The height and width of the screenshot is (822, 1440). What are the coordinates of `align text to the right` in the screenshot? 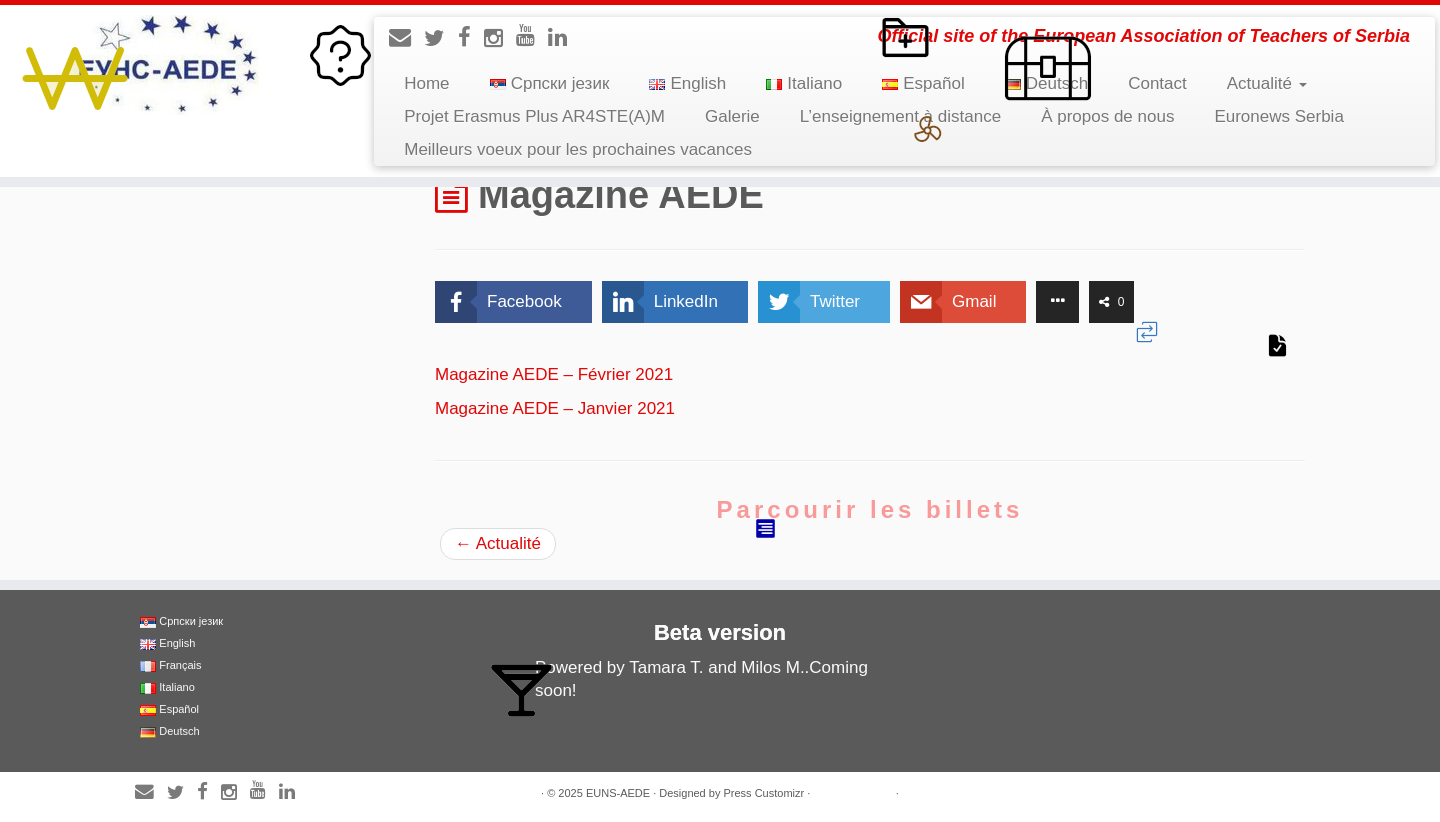 It's located at (765, 528).